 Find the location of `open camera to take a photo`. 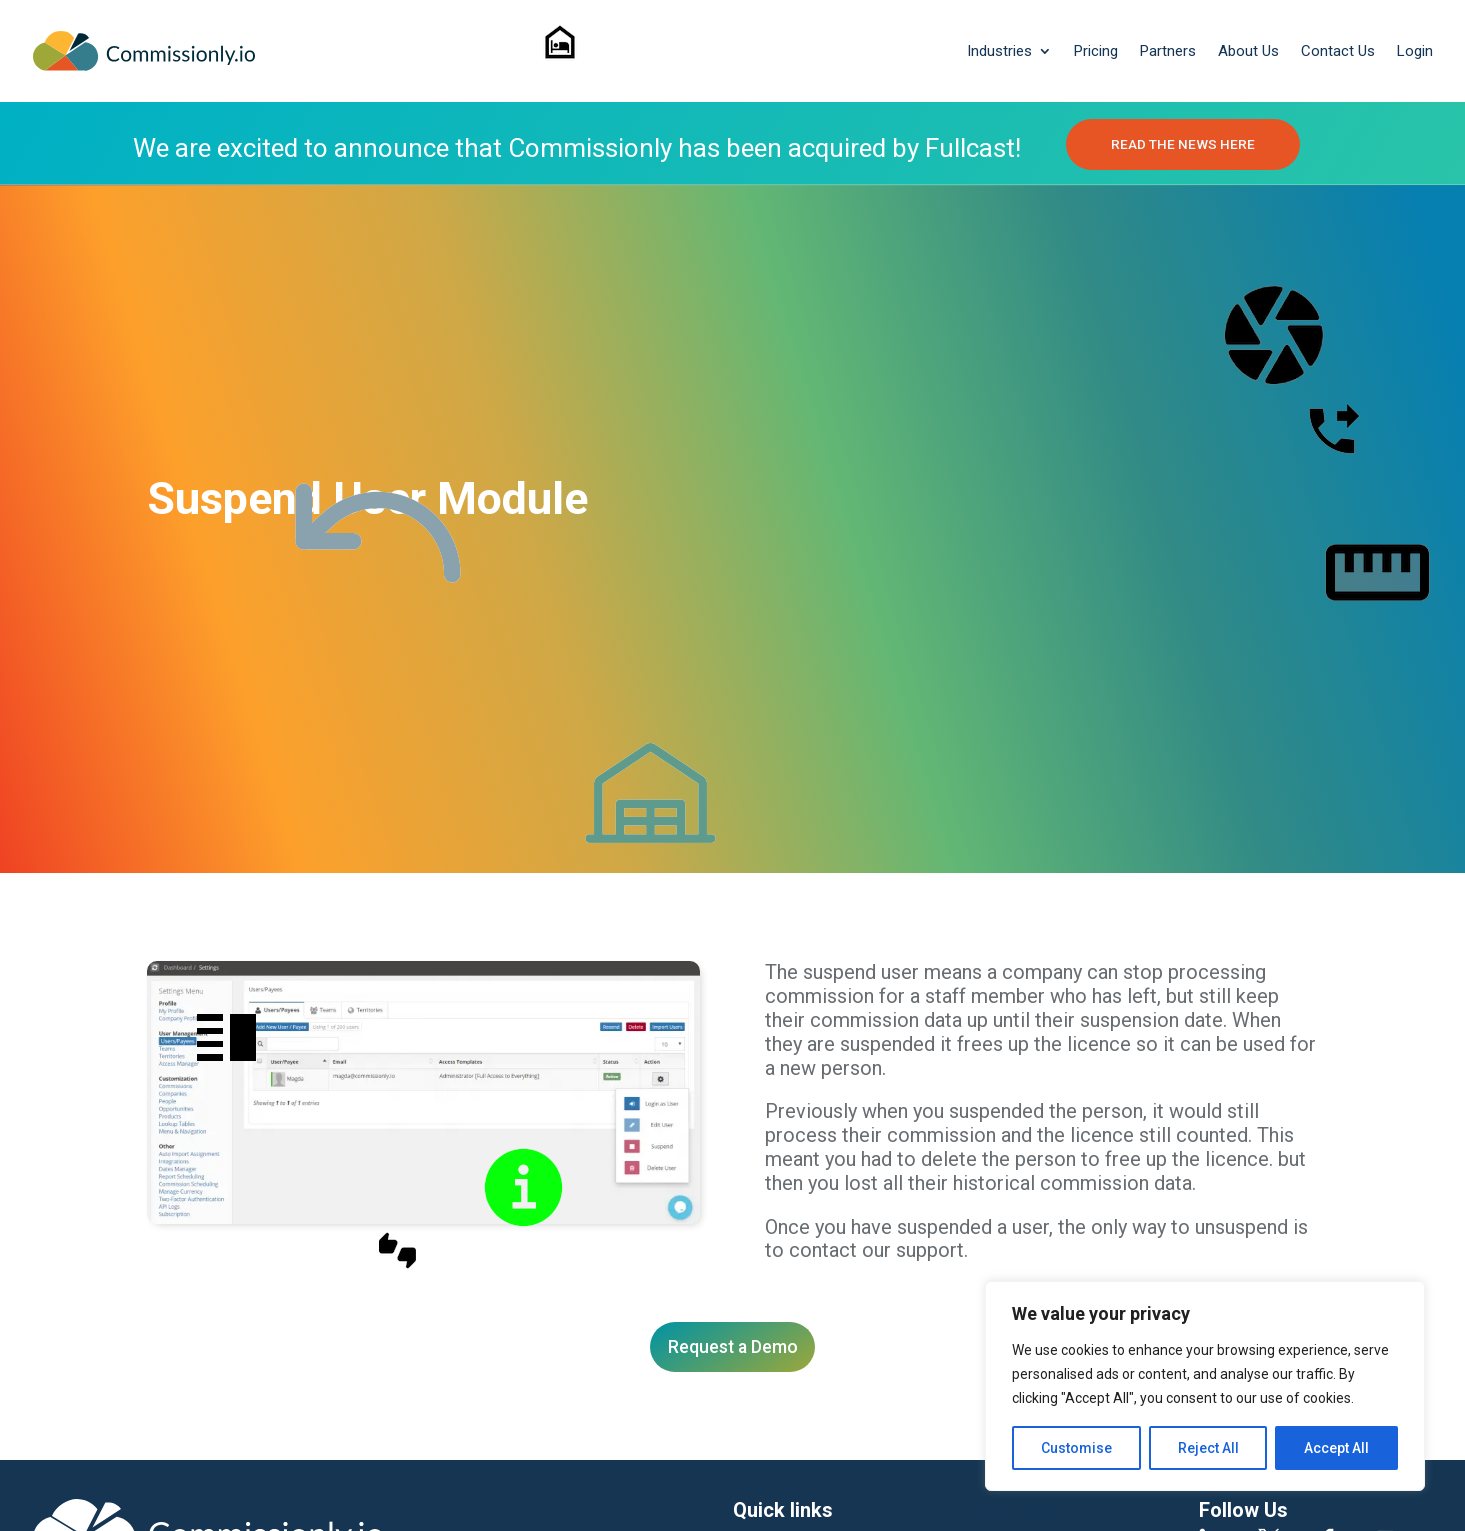

open camera to take a photo is located at coordinates (1274, 335).